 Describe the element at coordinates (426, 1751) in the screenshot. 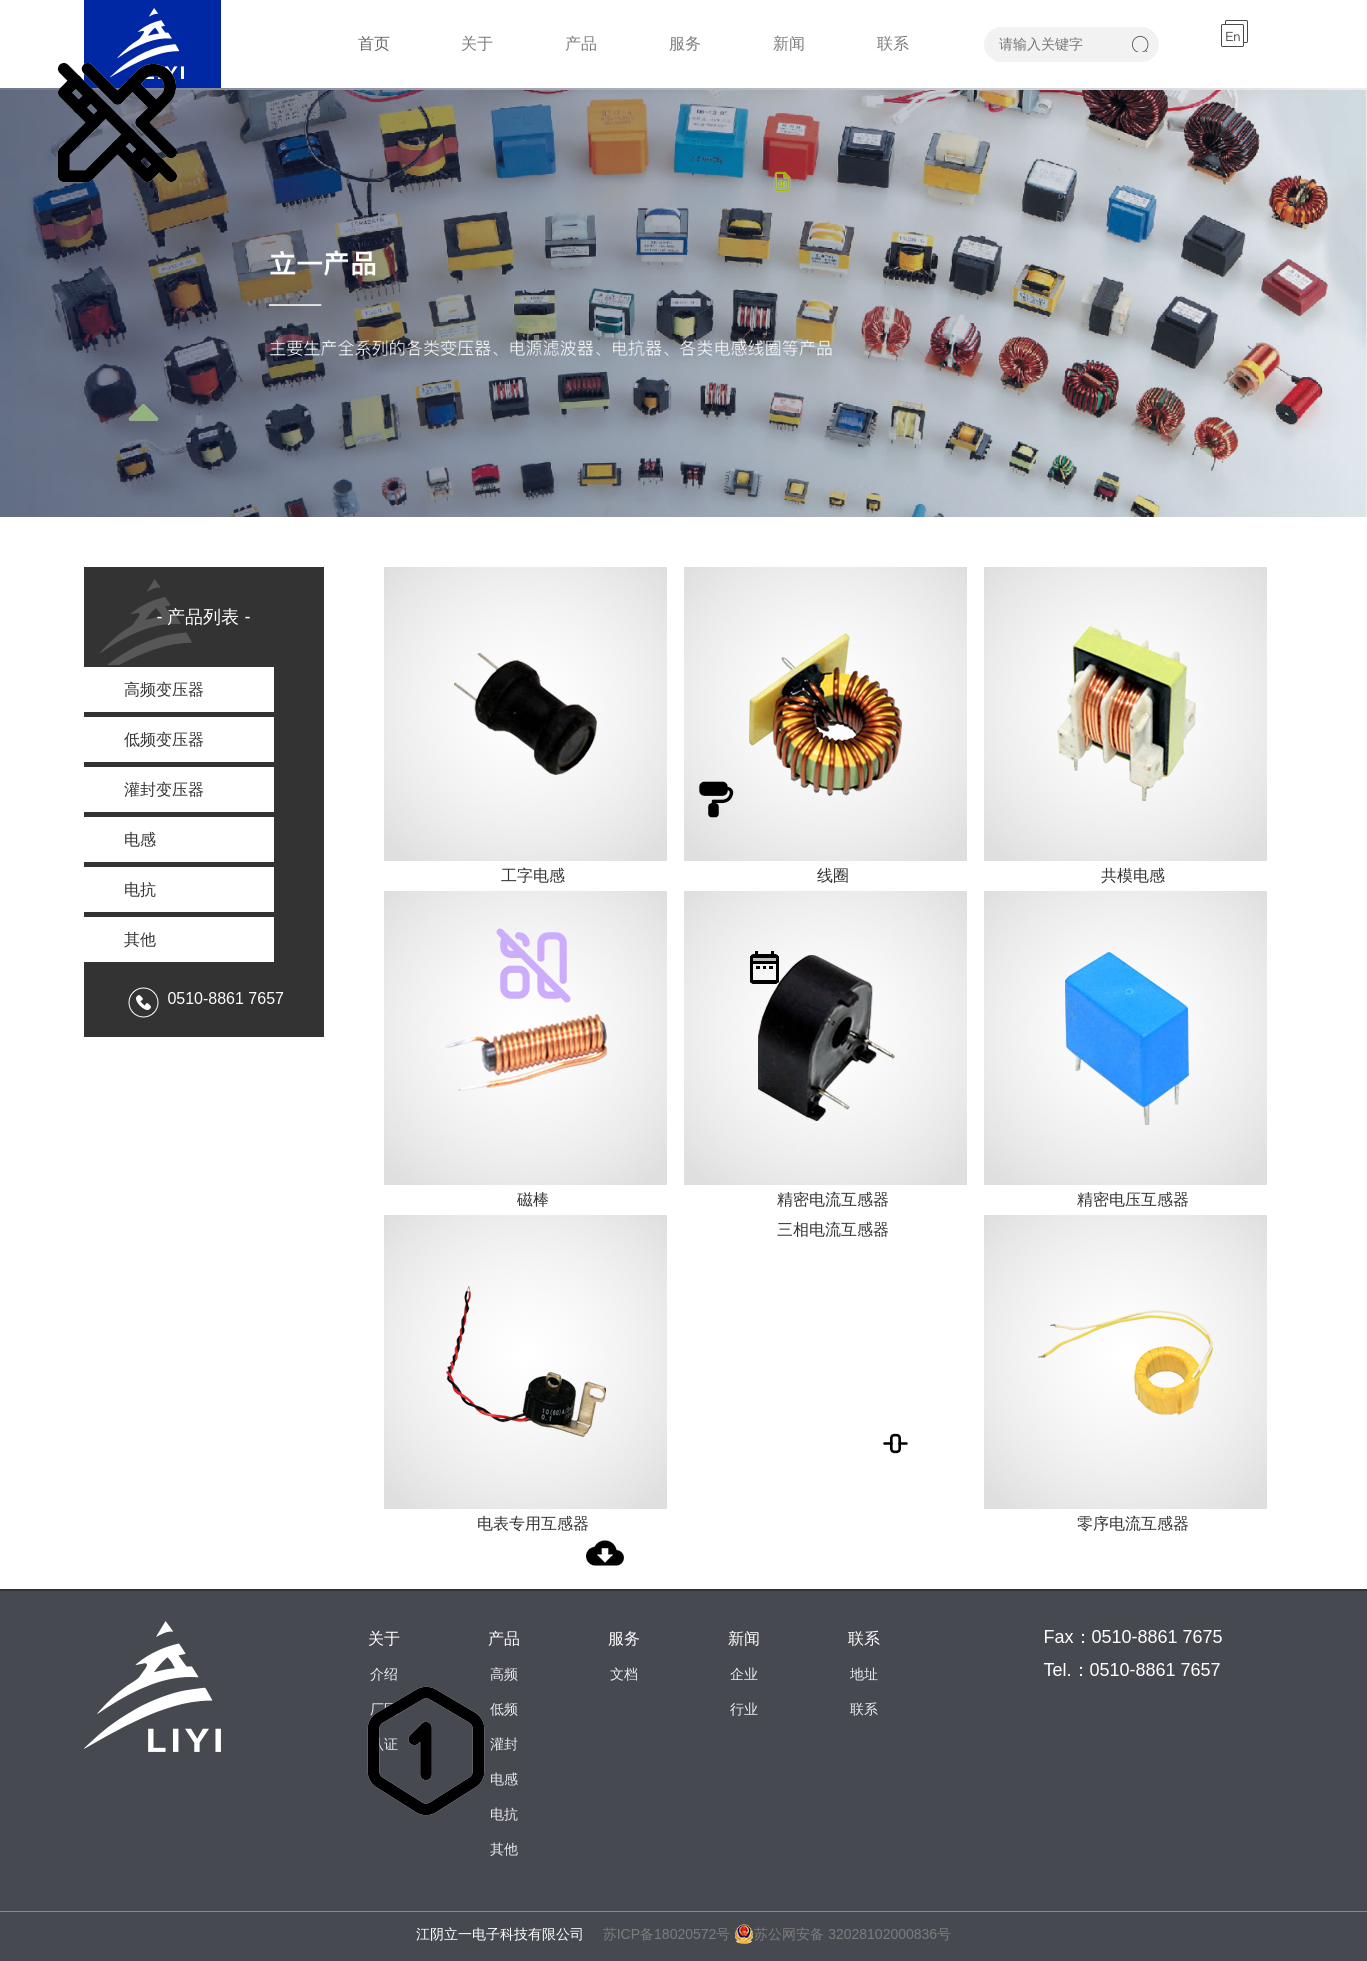

I see `indicates step one in a multi-step process` at that location.